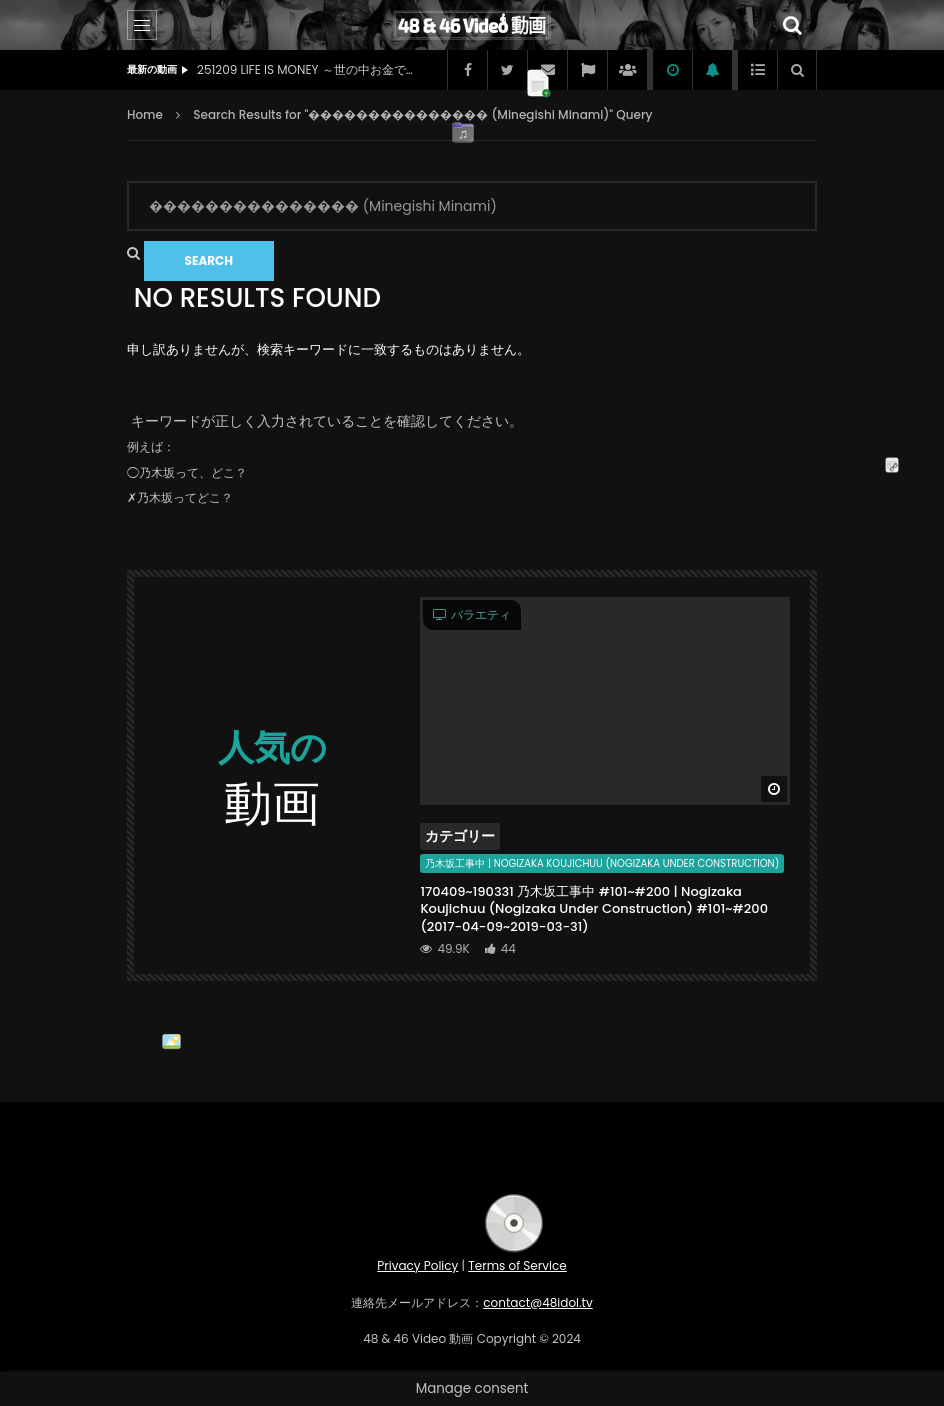 The height and width of the screenshot is (1406, 944). What do you see at coordinates (514, 1223) in the screenshot?
I see `access DVD or optical disc drive` at bounding box center [514, 1223].